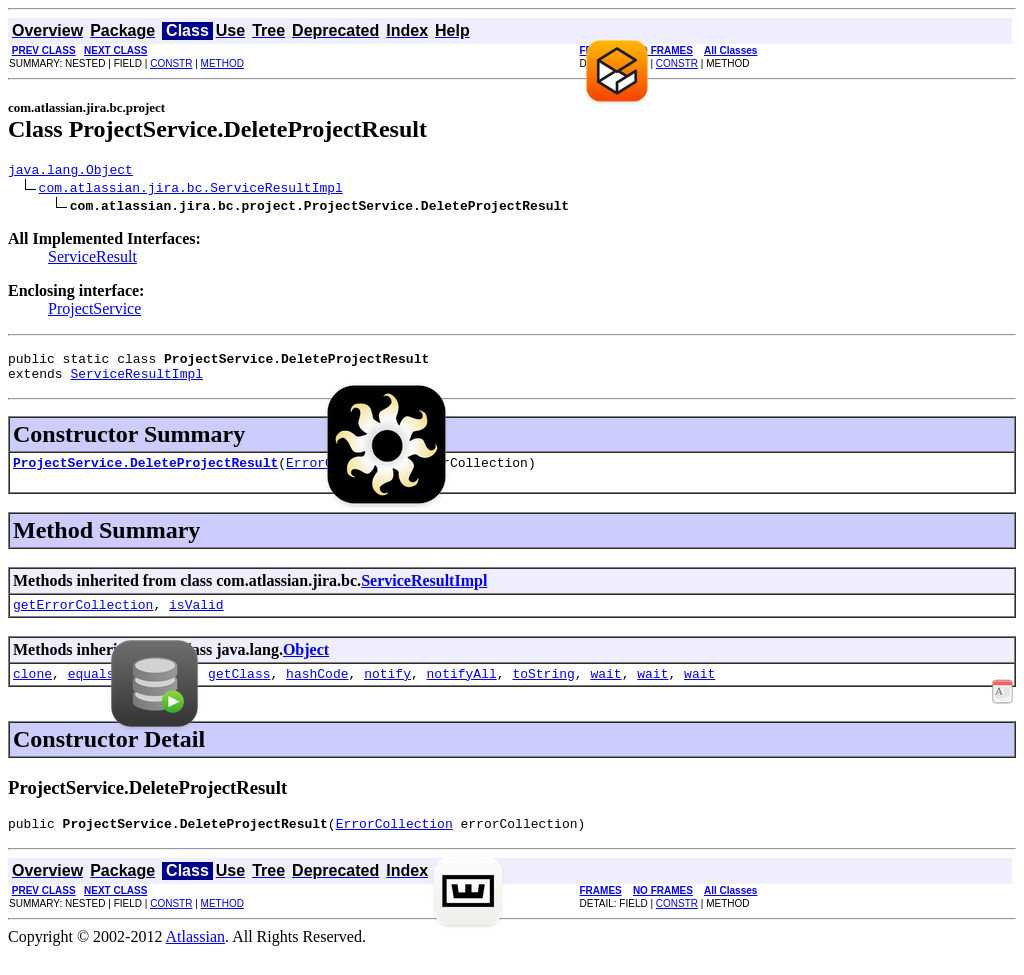  Describe the element at coordinates (154, 683) in the screenshot. I see `open Oracle SQL Developer application` at that location.